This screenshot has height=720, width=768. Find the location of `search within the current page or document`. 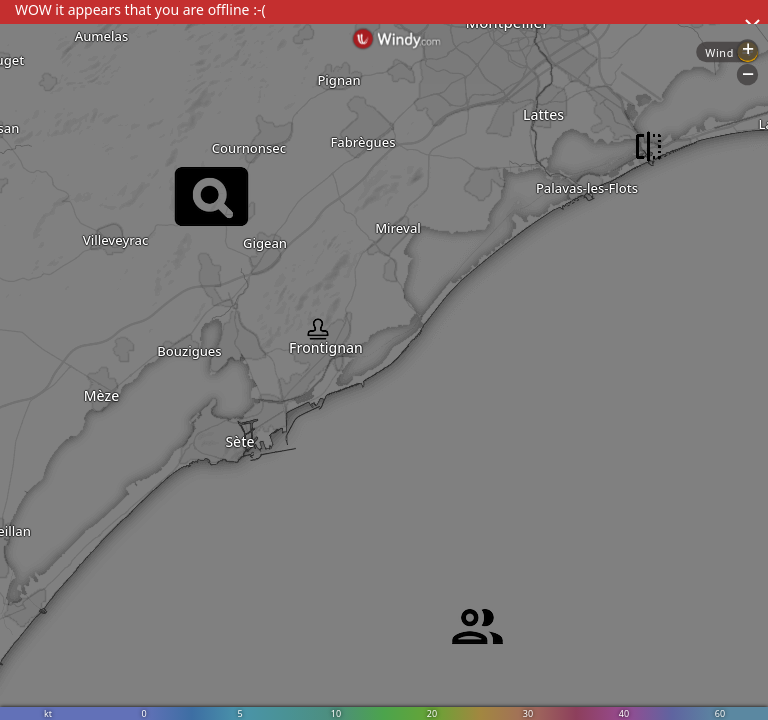

search within the current page or document is located at coordinates (211, 196).